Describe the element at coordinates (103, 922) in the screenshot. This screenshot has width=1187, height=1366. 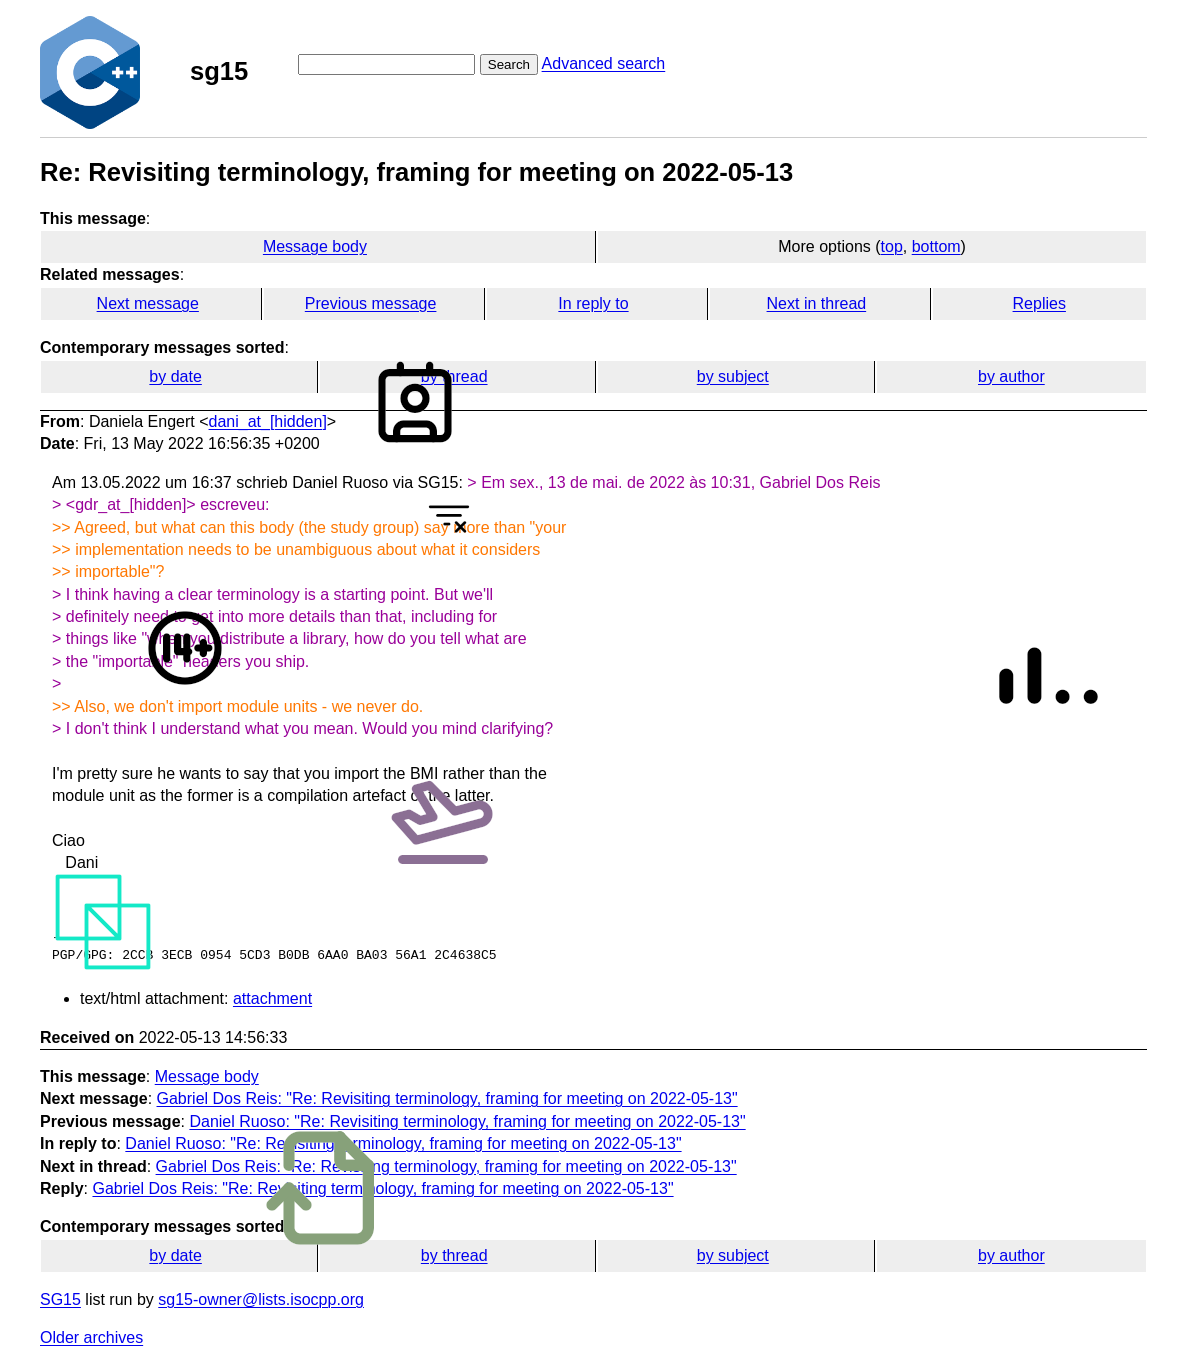
I see `intersect or merge two layers` at that location.